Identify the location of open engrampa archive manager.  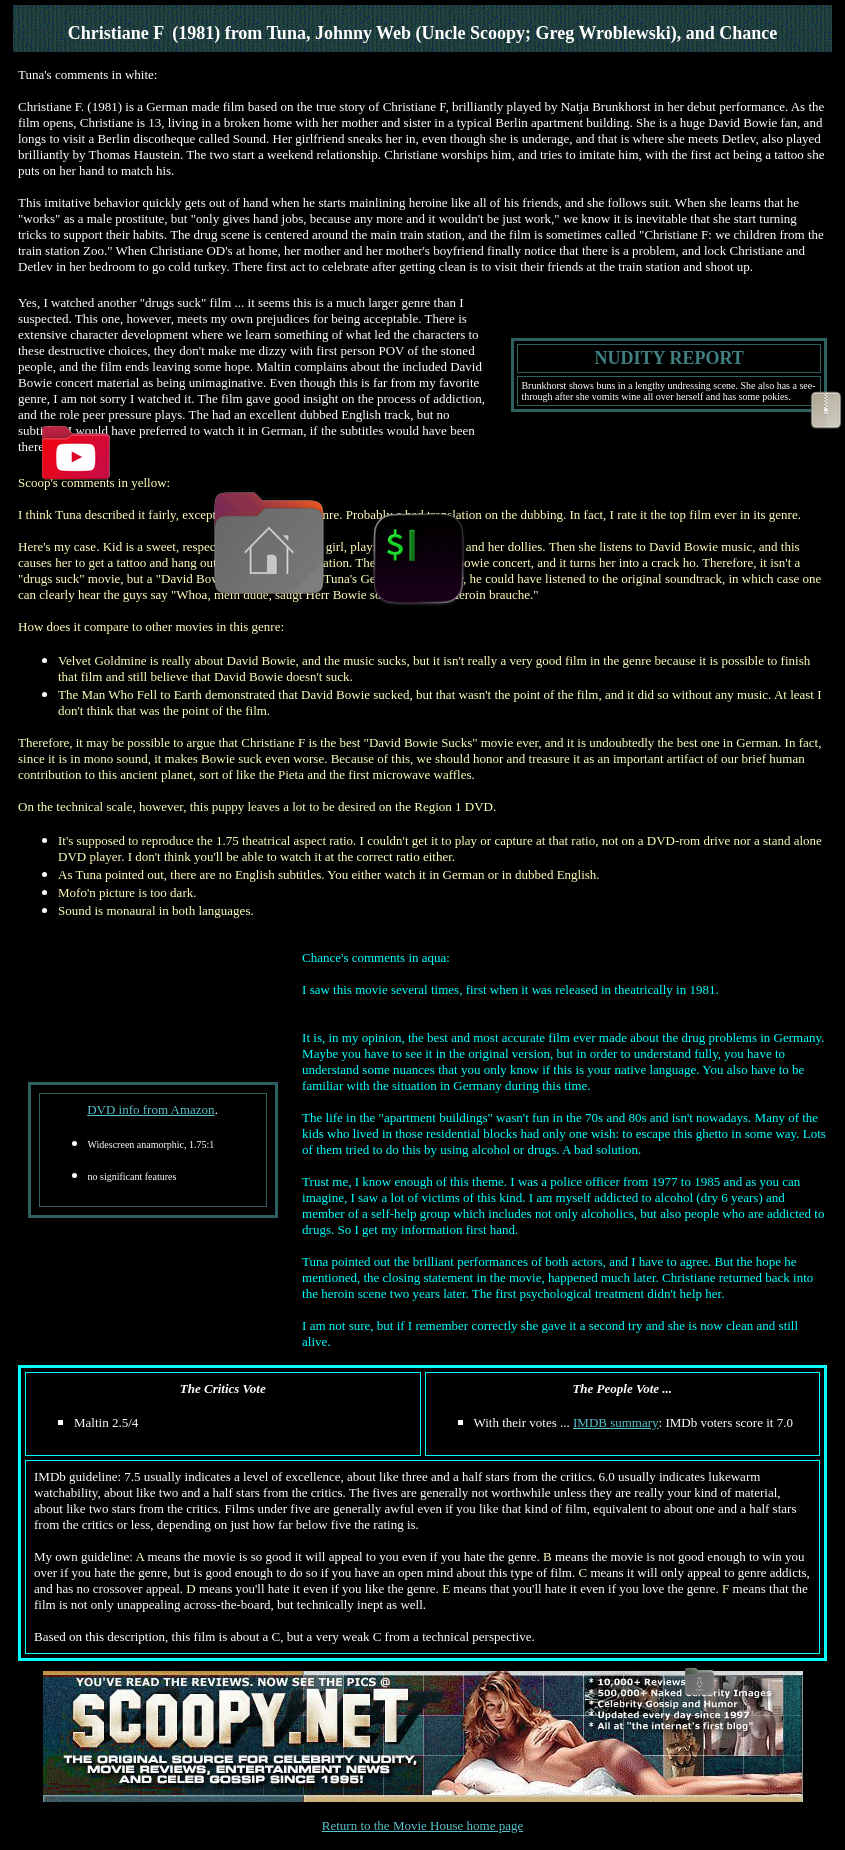
(826, 410).